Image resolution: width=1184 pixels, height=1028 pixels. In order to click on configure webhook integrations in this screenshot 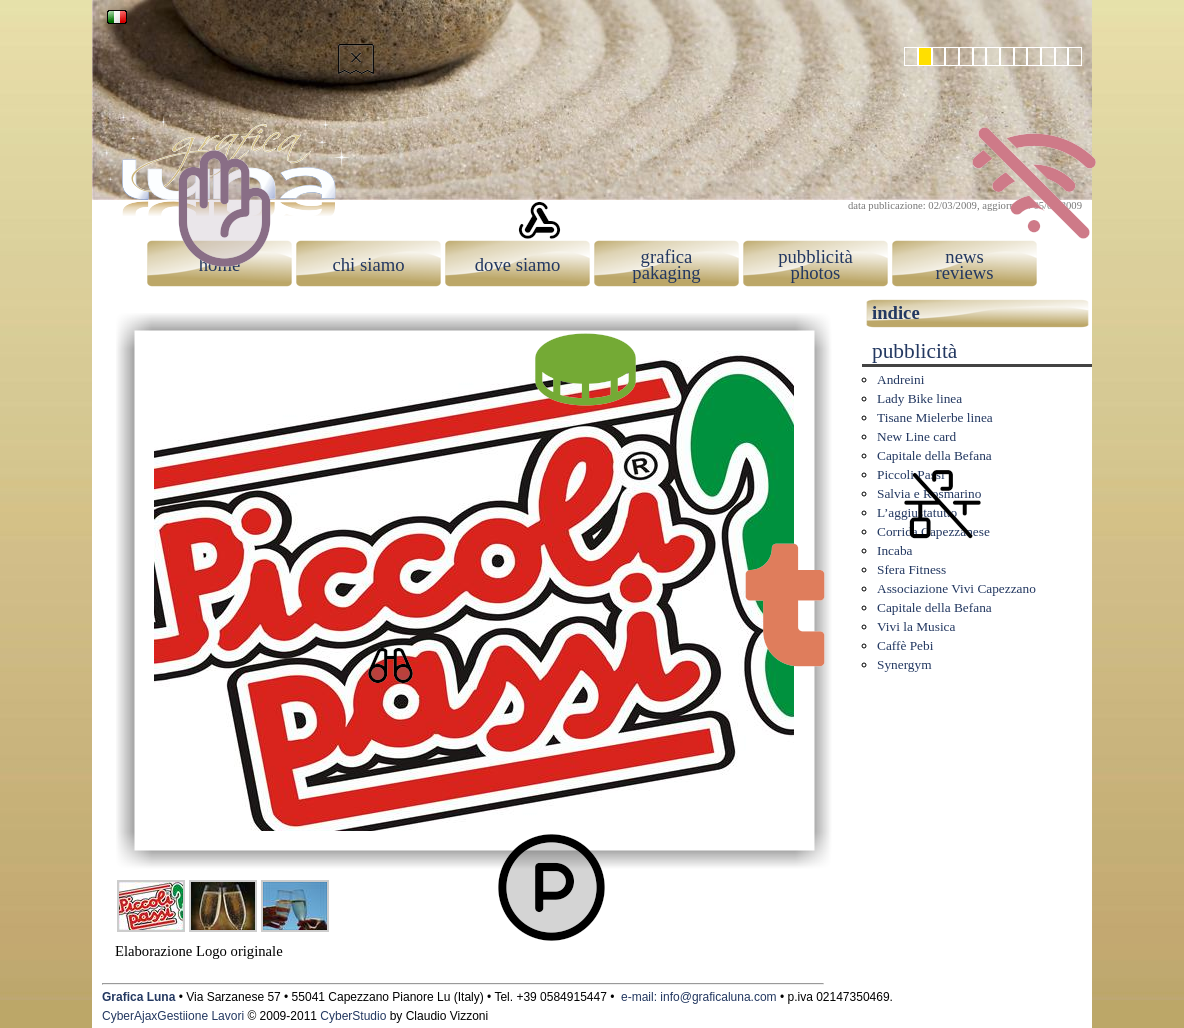, I will do `click(539, 222)`.